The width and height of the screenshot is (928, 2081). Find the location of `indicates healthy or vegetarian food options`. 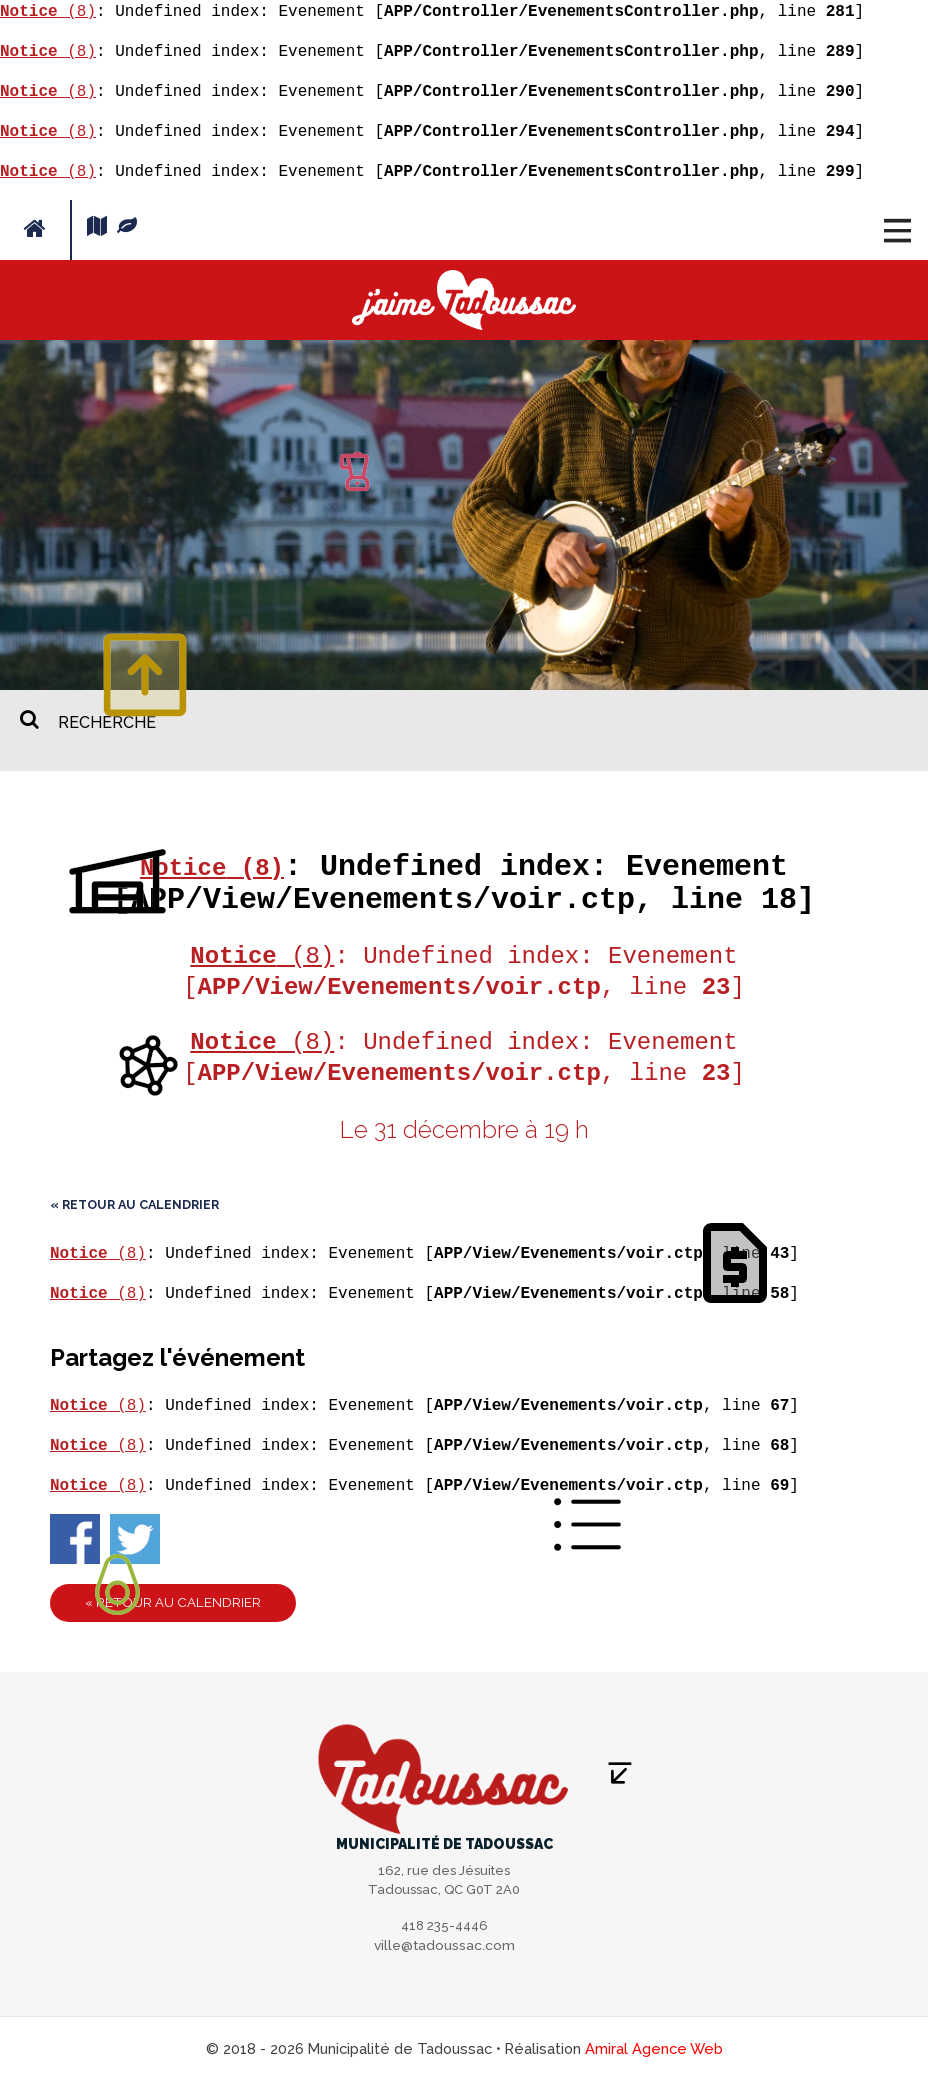

indicates healthy or vegetarian food options is located at coordinates (117, 1584).